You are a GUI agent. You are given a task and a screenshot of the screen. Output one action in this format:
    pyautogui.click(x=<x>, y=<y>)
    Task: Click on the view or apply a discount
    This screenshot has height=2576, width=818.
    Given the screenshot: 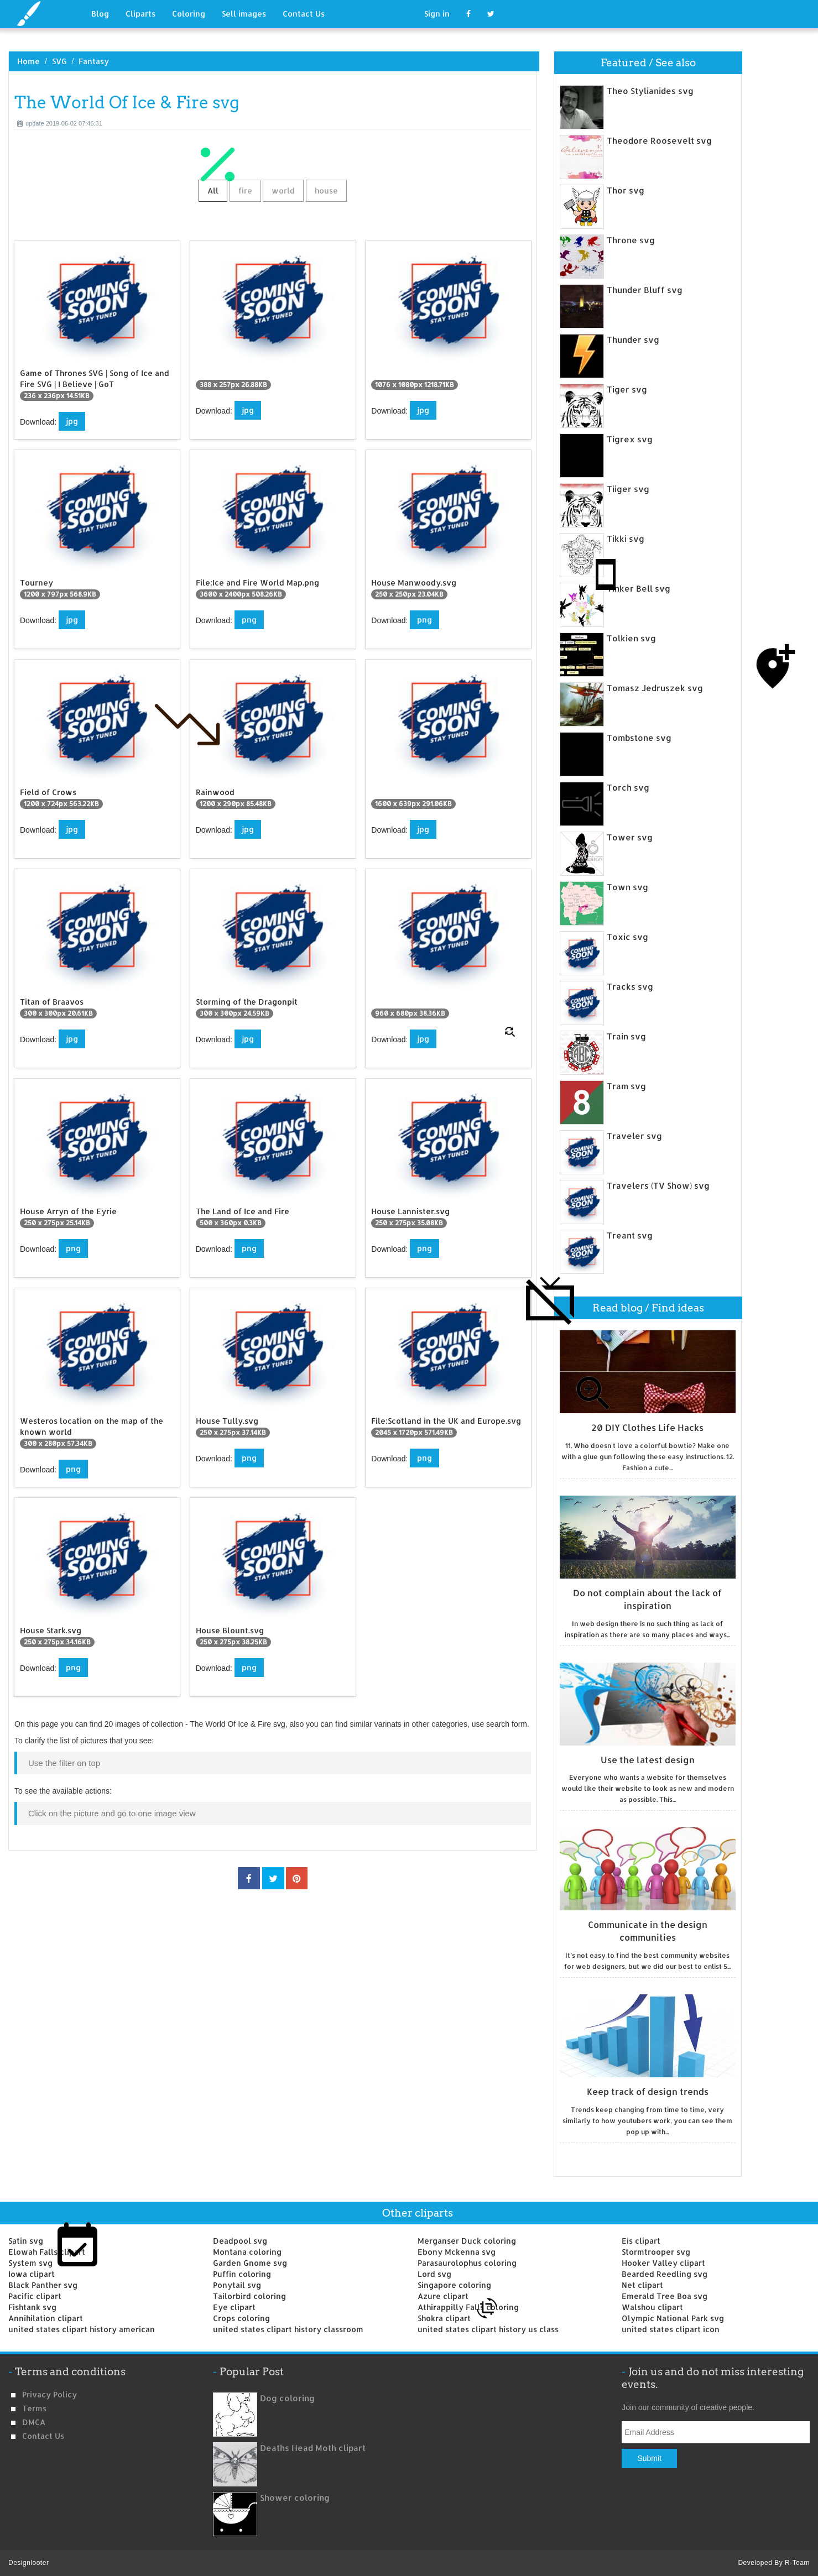 What is the action you would take?
    pyautogui.click(x=217, y=164)
    